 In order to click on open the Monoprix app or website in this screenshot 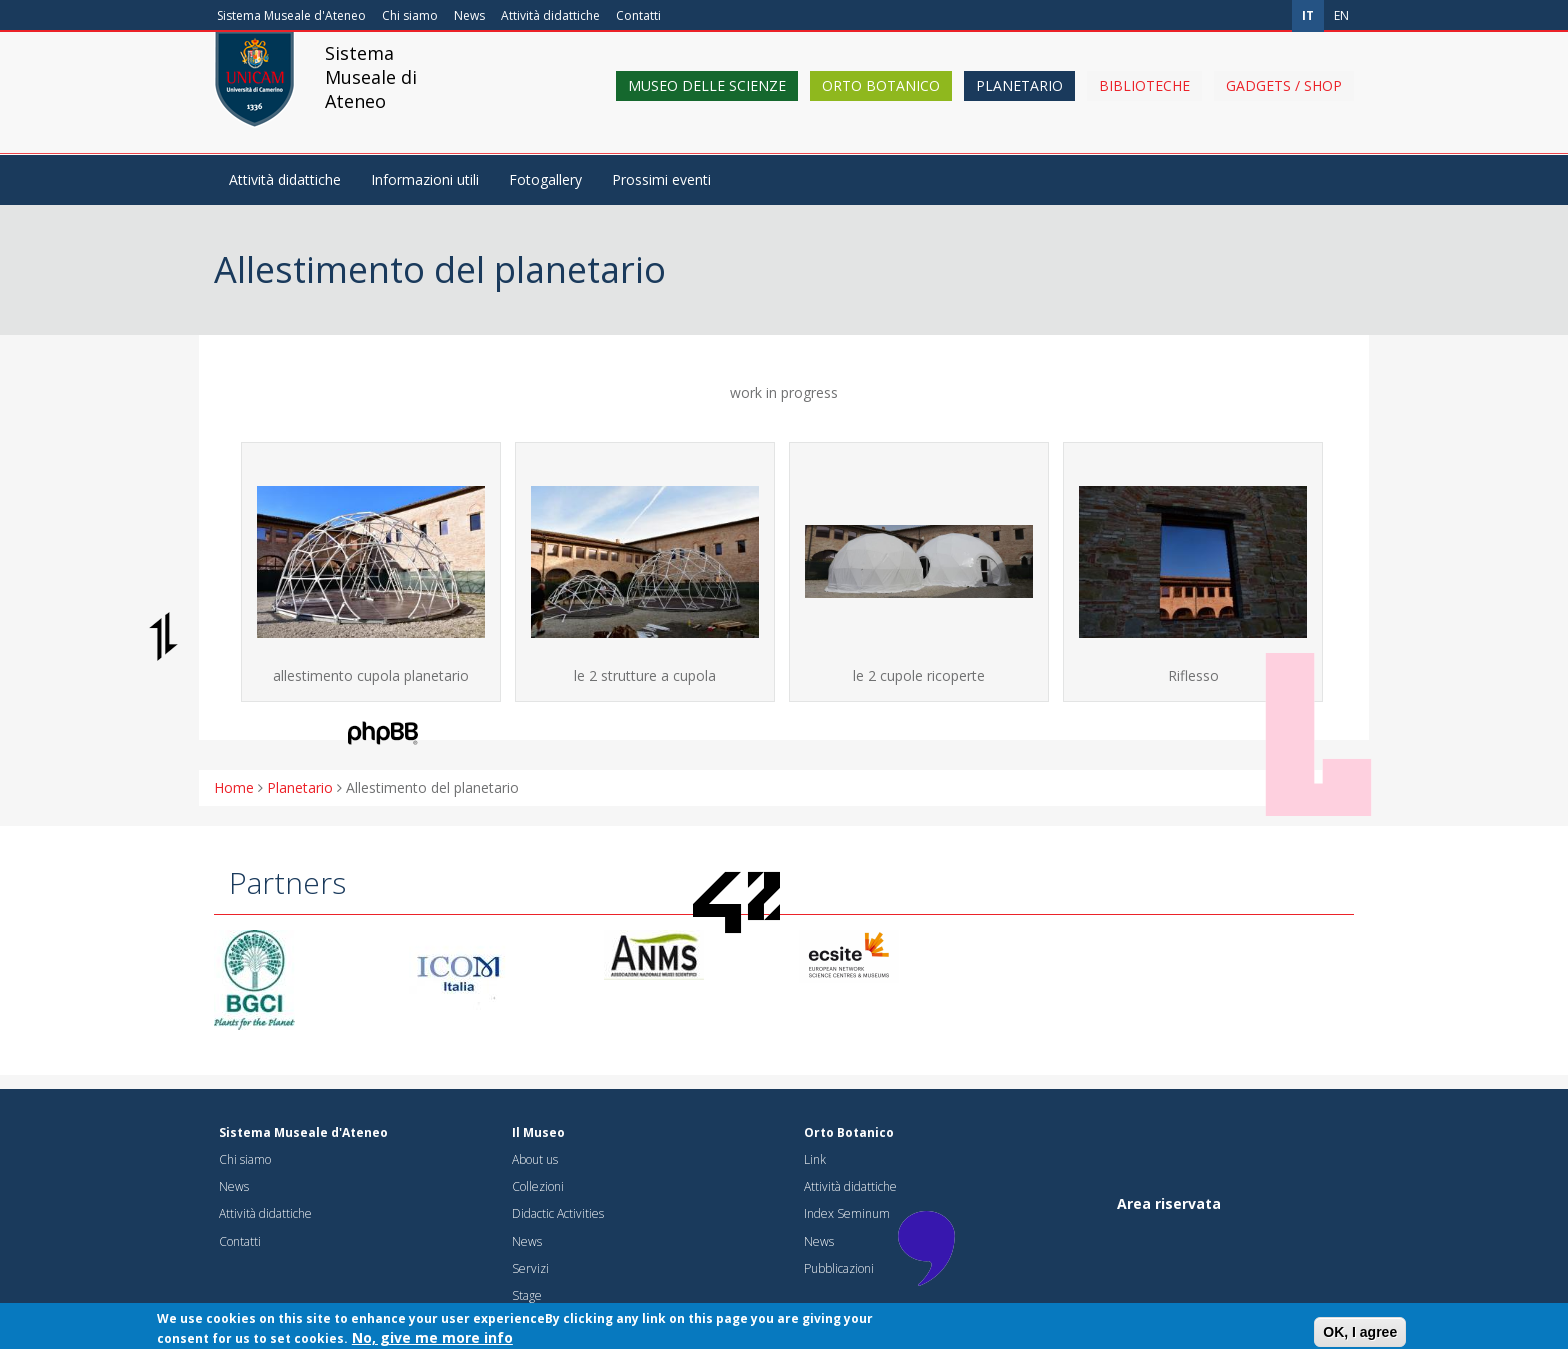, I will do `click(926, 1248)`.